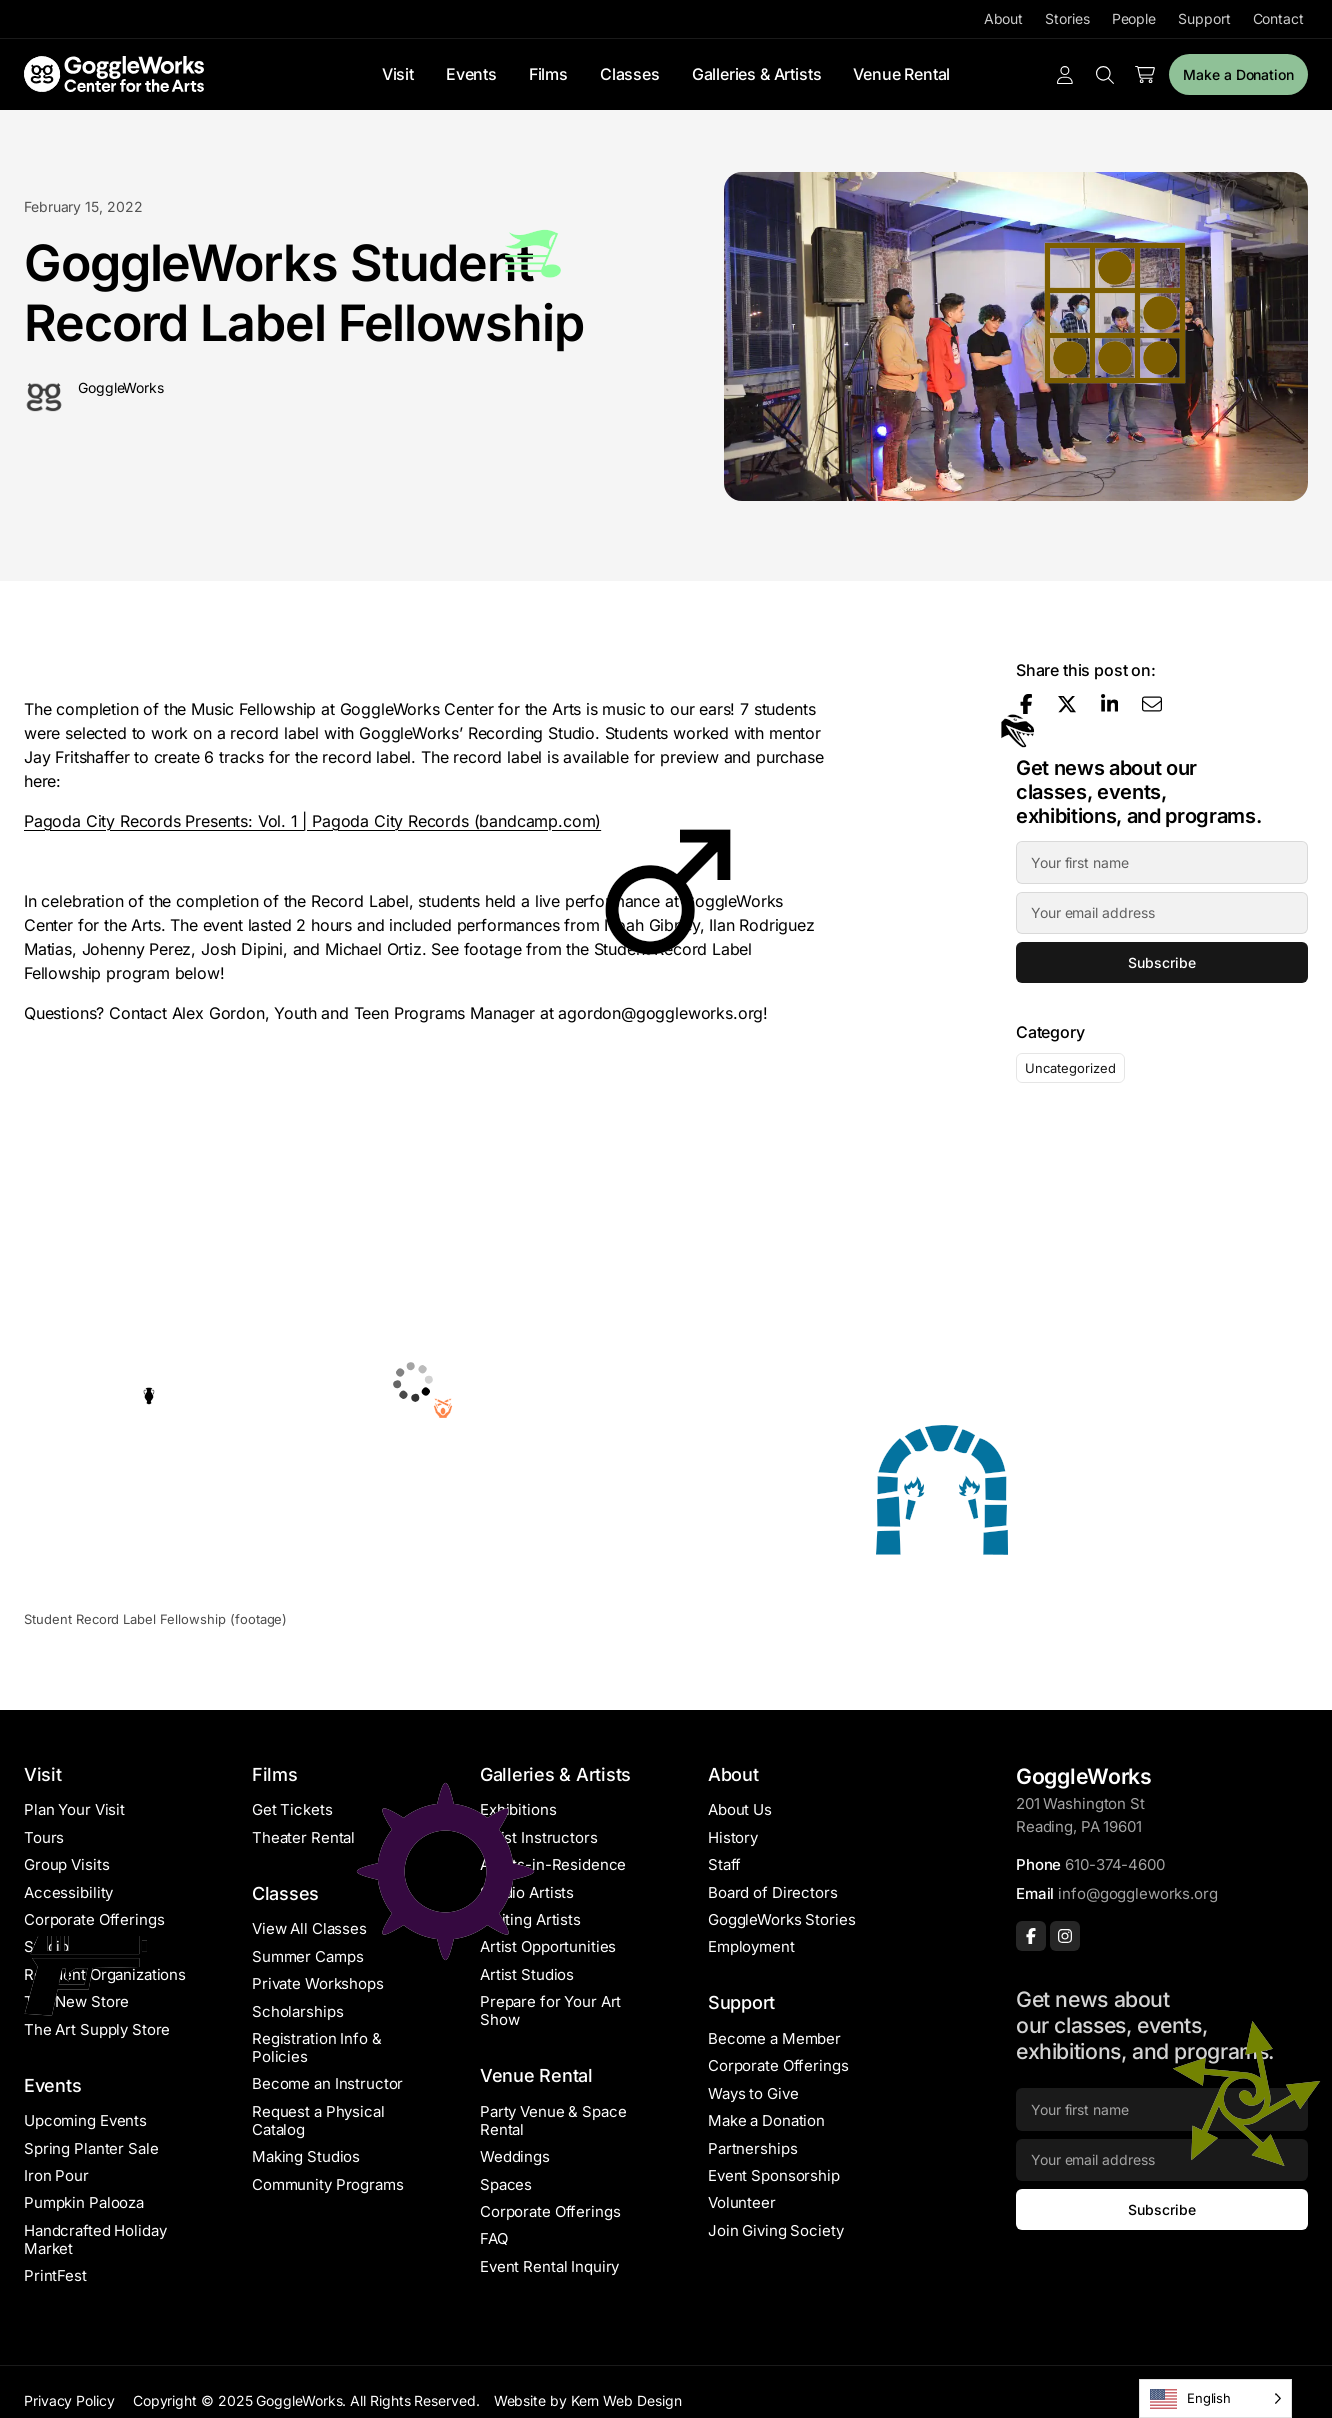 Image resolution: width=1332 pixels, height=2418 pixels. What do you see at coordinates (1246, 2094) in the screenshot?
I see `indicates chaos or randomness effect` at bounding box center [1246, 2094].